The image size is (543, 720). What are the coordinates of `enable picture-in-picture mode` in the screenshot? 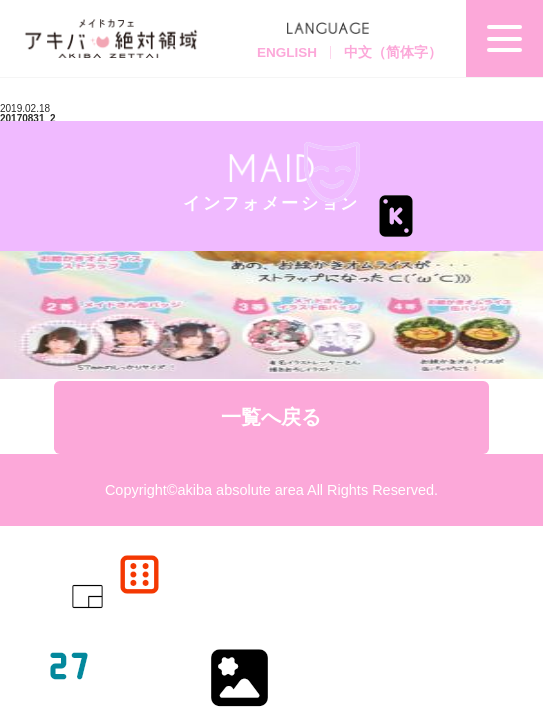 It's located at (87, 596).